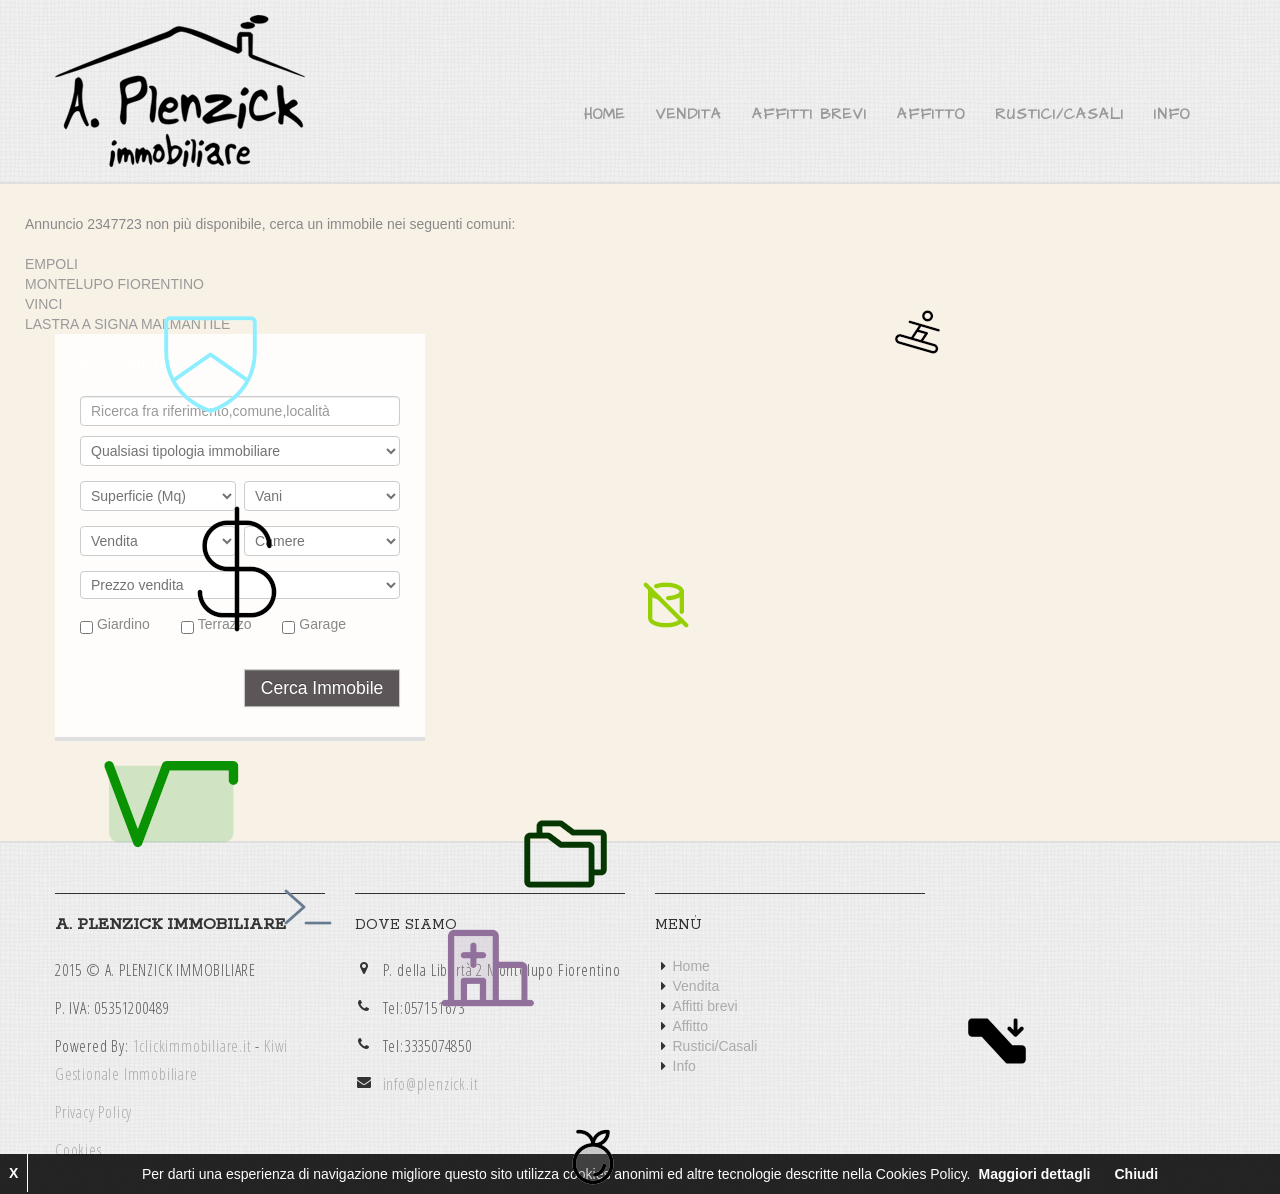 The width and height of the screenshot is (1280, 1194). Describe the element at coordinates (237, 569) in the screenshot. I see `view pricing or payment options` at that location.